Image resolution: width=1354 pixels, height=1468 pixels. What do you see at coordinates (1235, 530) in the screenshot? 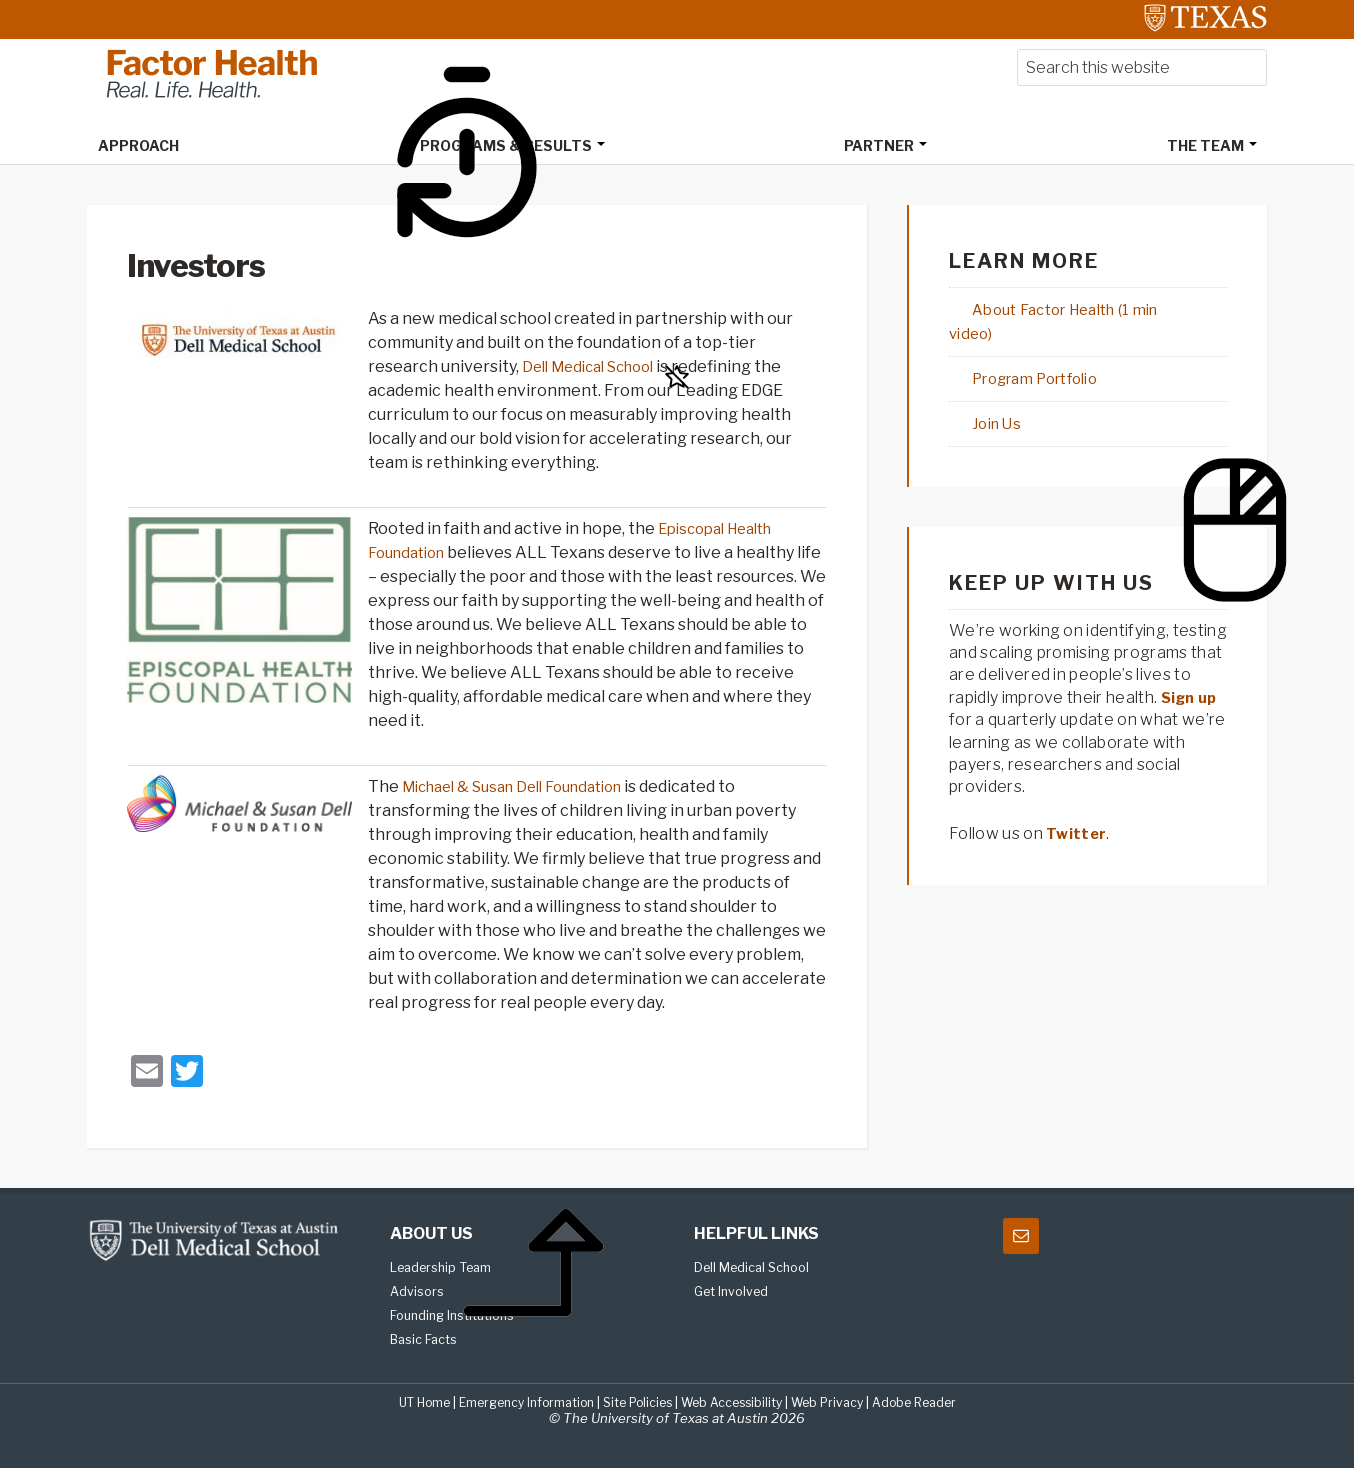
I see `right-click to open context menu` at bounding box center [1235, 530].